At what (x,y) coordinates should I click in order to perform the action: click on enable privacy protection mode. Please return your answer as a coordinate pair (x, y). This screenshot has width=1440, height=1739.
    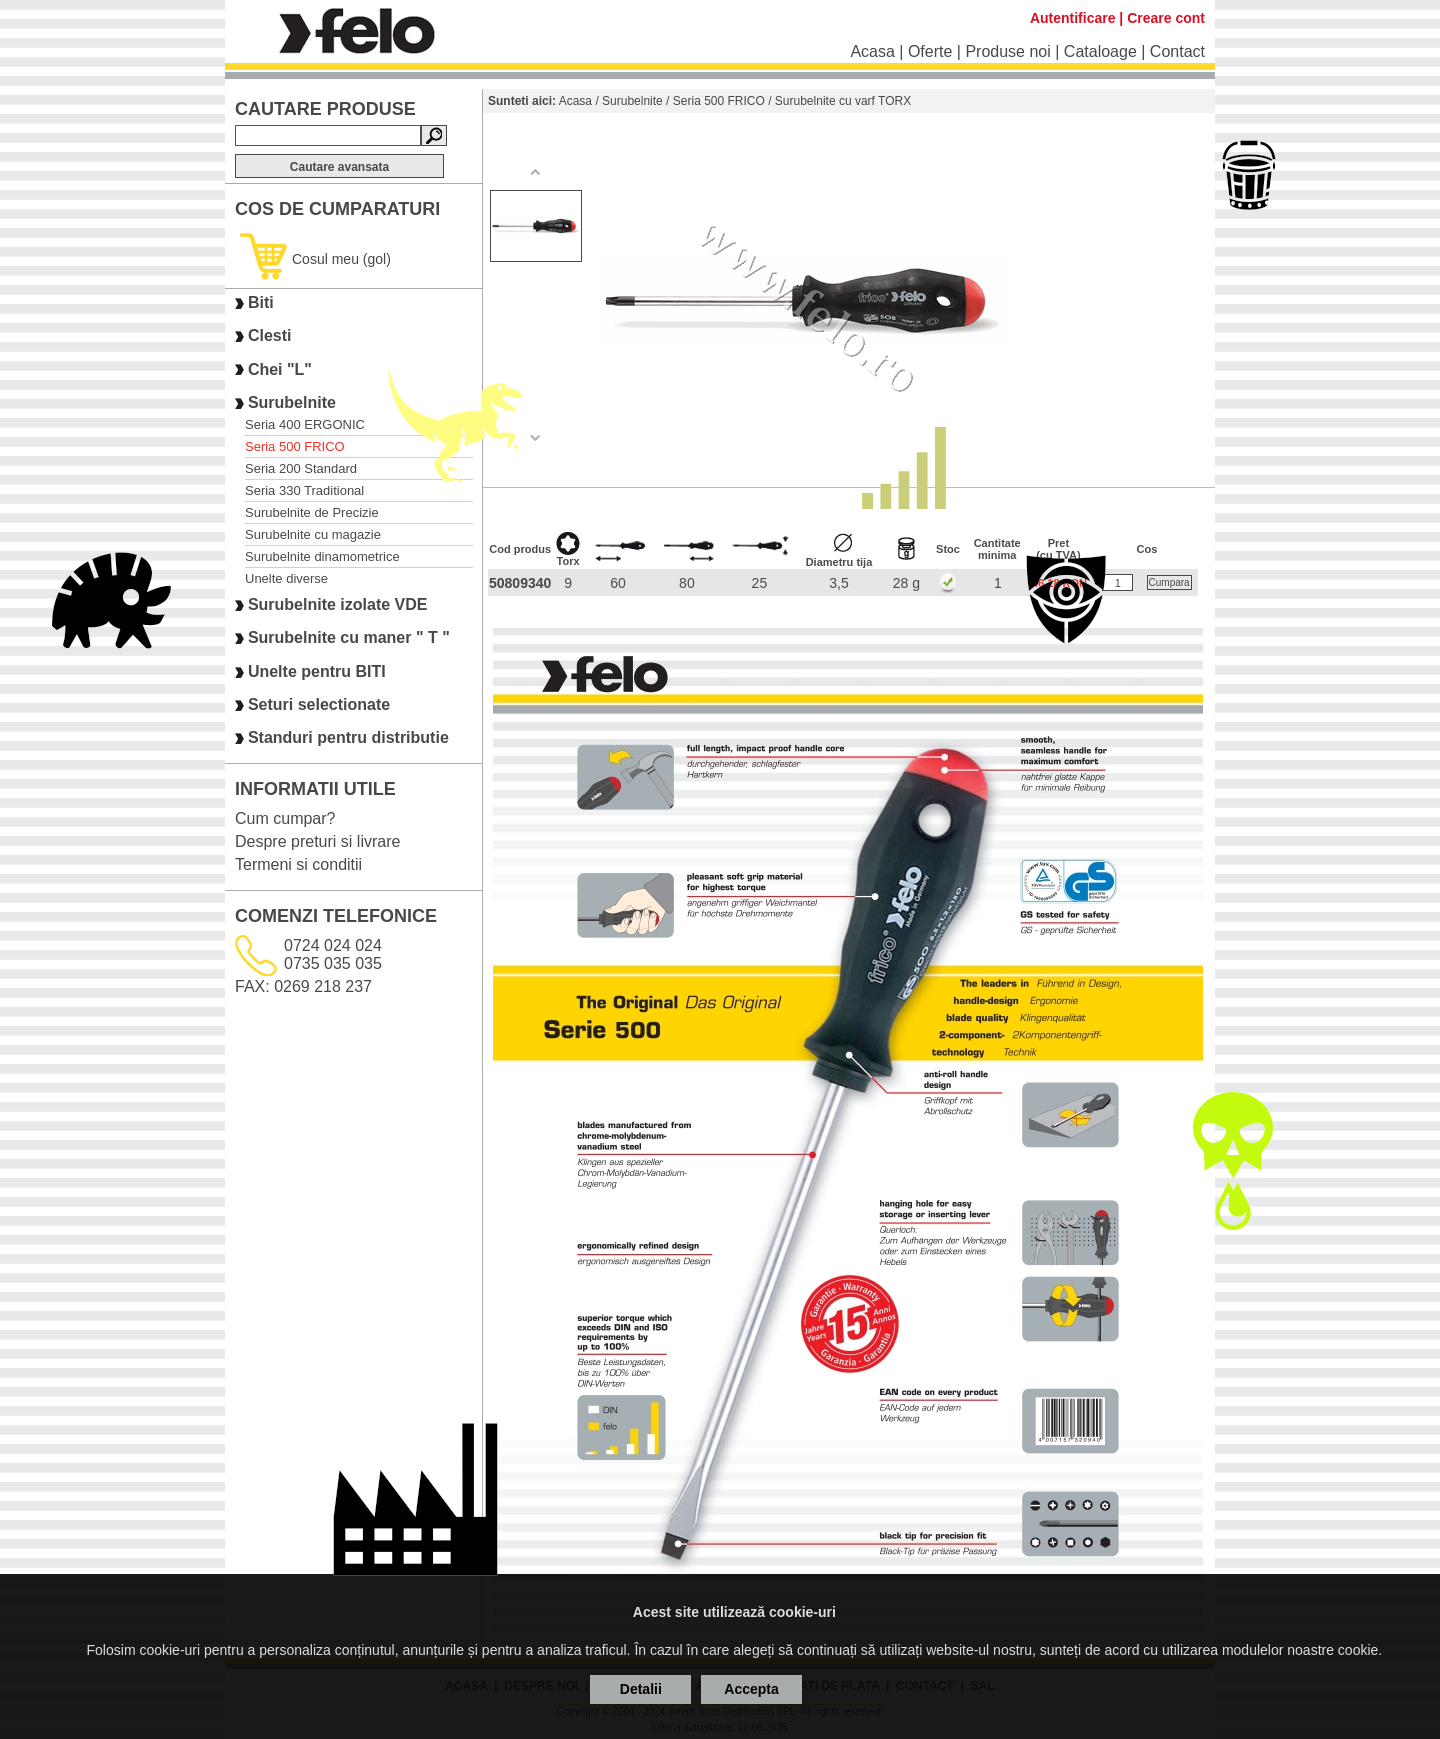
    Looking at the image, I should click on (1066, 600).